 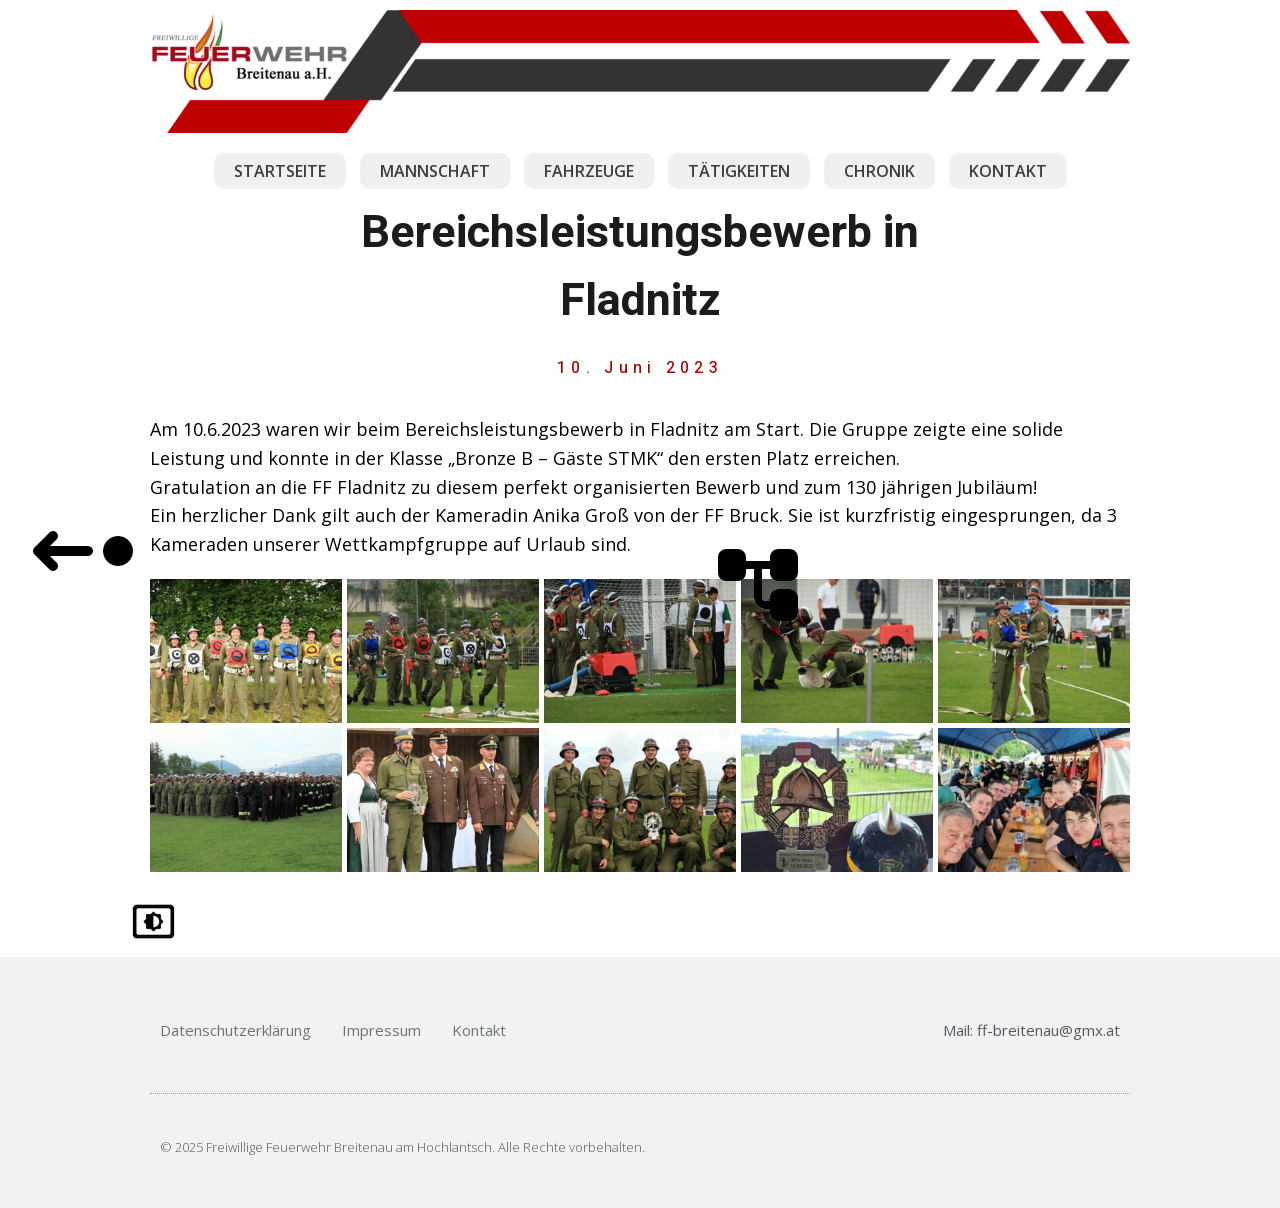 I want to click on view project hierarchy or structure, so click(x=758, y=585).